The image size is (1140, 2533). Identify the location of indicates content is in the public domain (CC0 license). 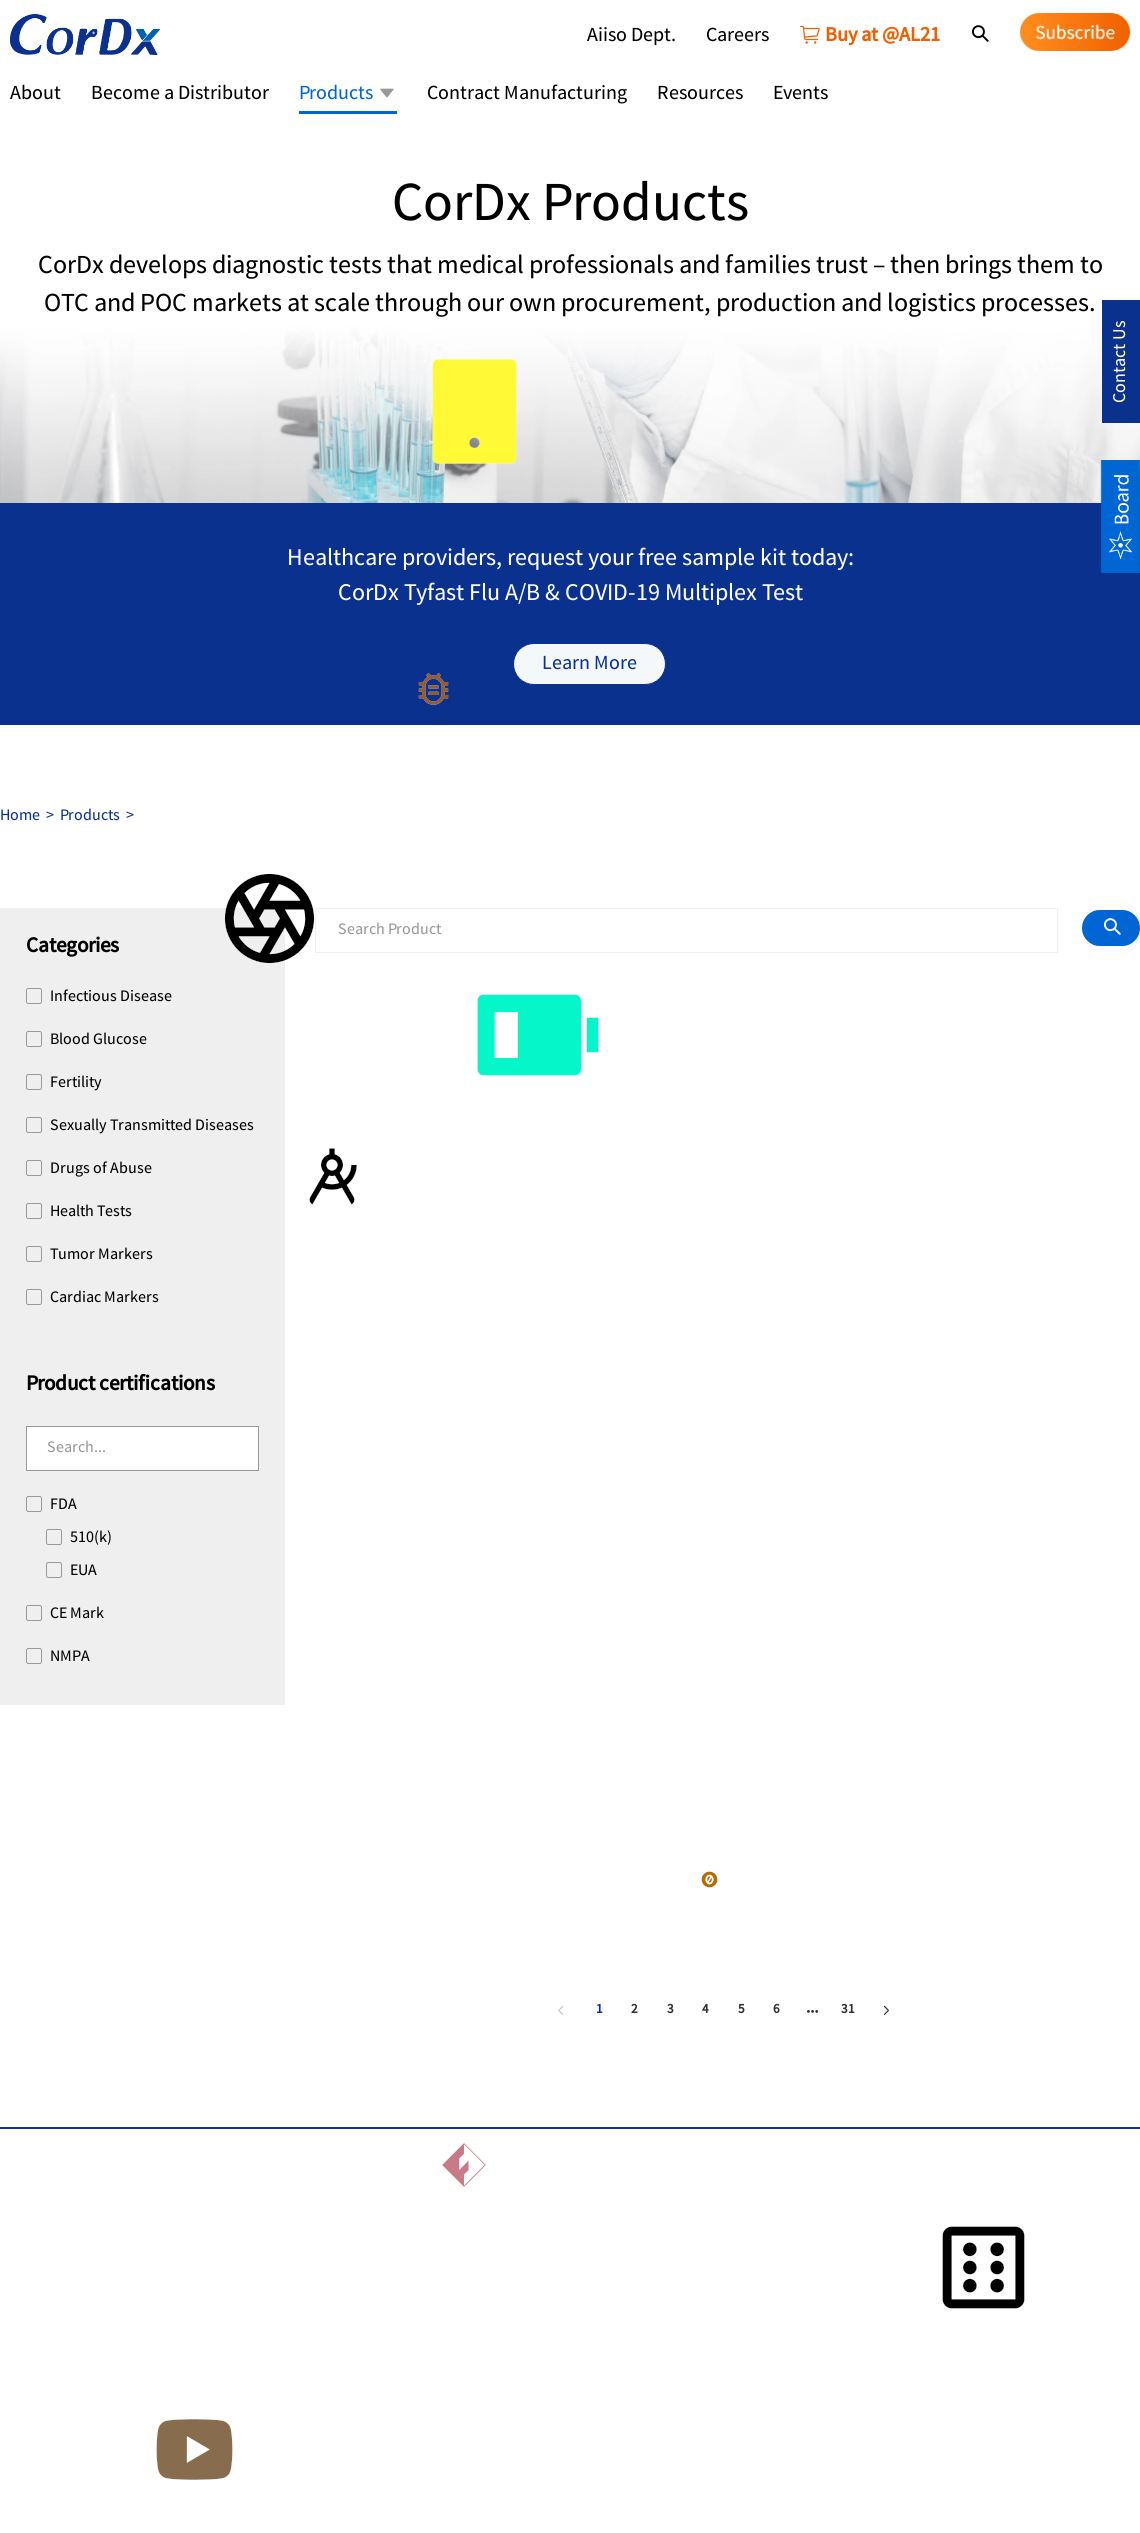
(709, 1879).